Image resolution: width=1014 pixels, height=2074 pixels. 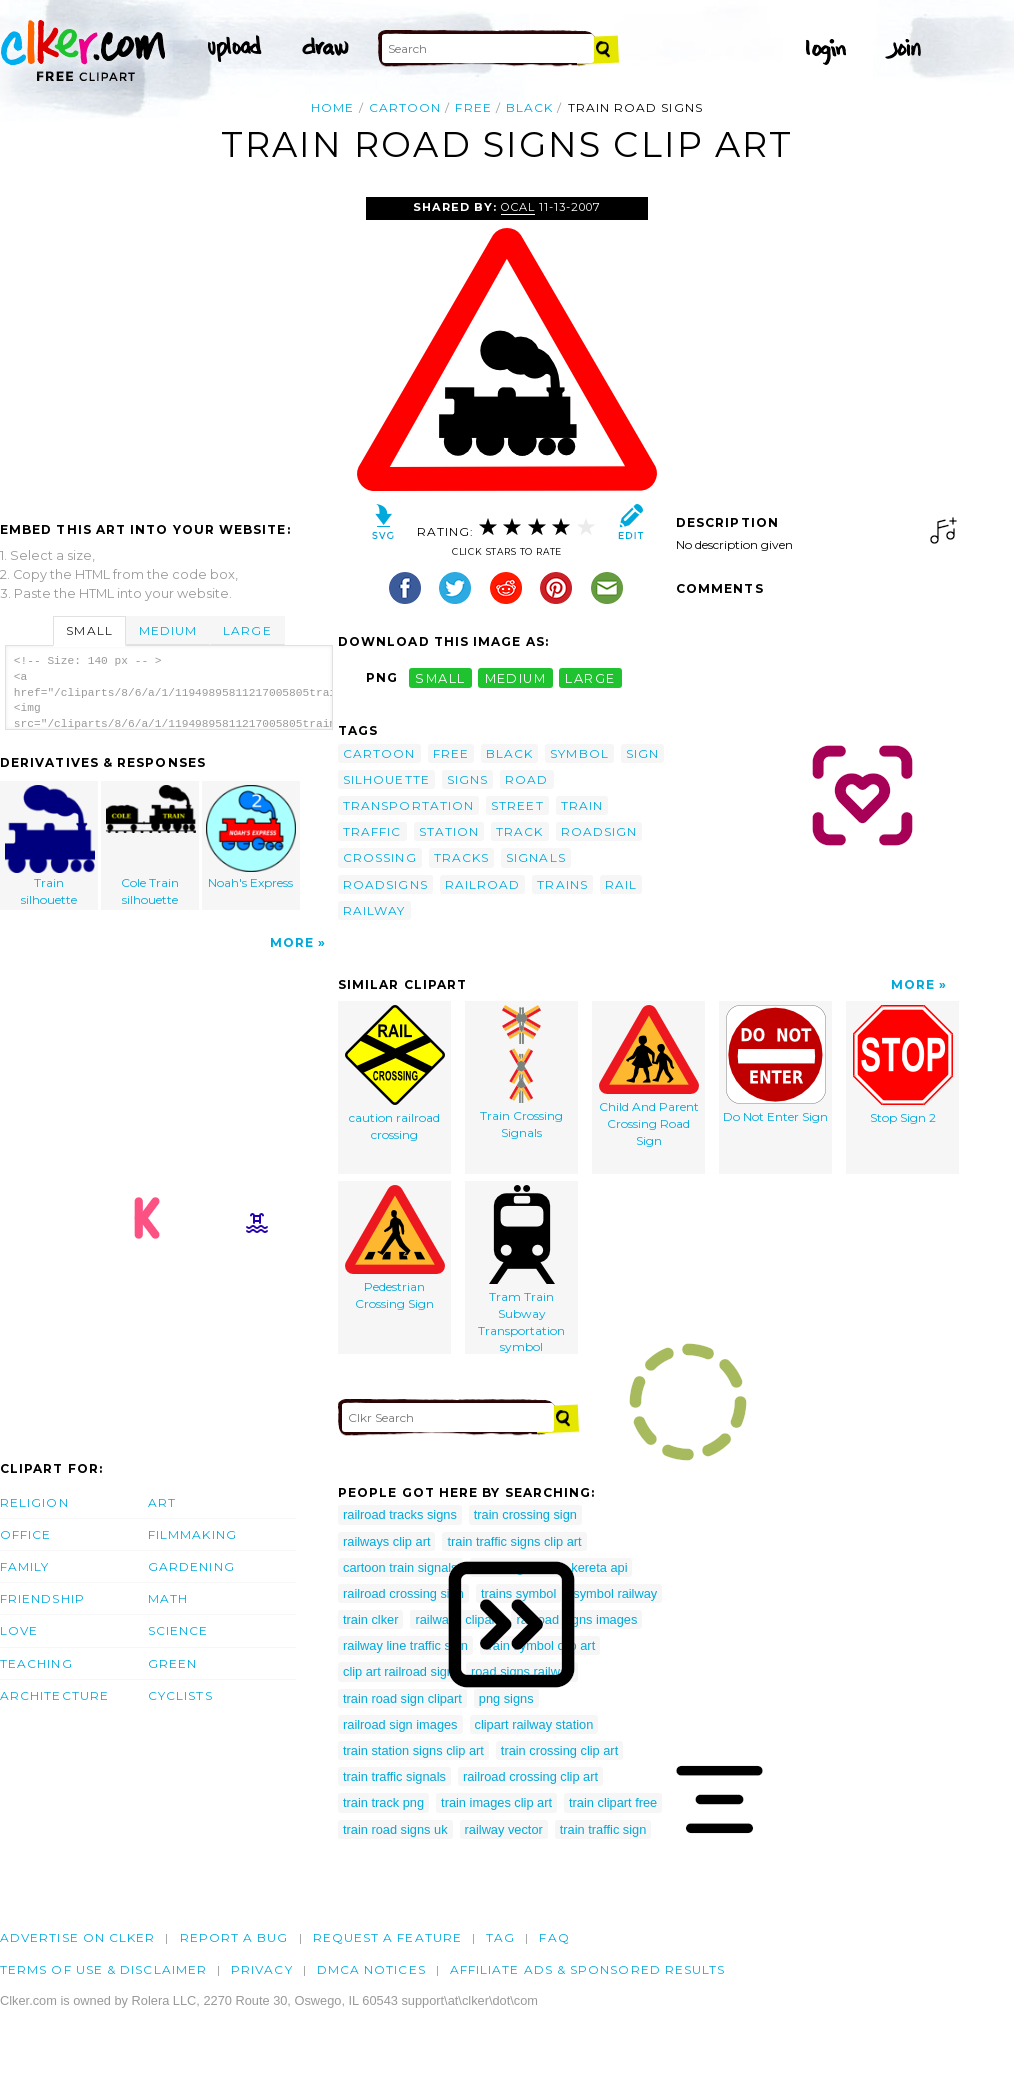 What do you see at coordinates (944, 531) in the screenshot?
I see `add a new song to your library` at bounding box center [944, 531].